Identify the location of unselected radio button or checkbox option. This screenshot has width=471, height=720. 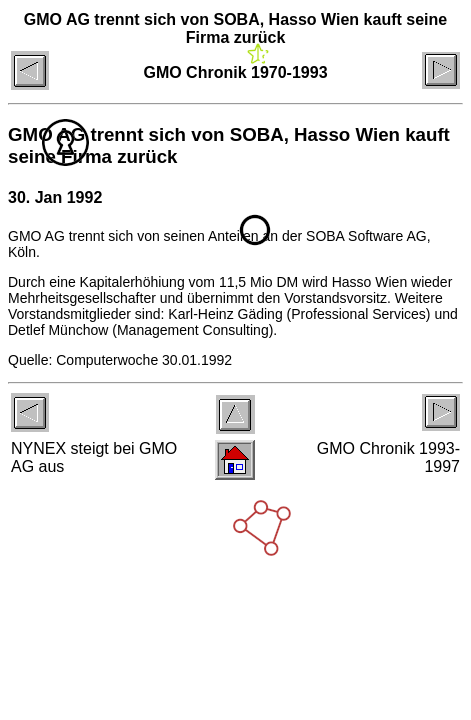
(255, 230).